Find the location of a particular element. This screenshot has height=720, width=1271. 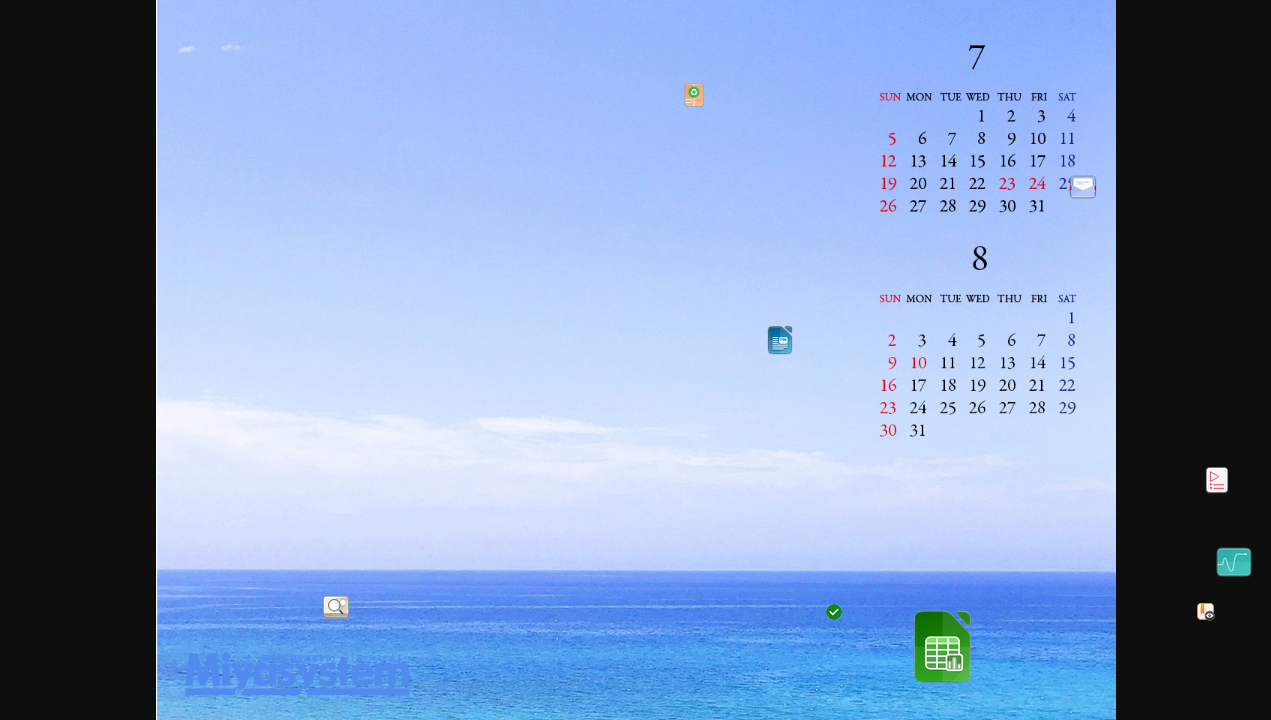

open system resource monitor is located at coordinates (1234, 562).